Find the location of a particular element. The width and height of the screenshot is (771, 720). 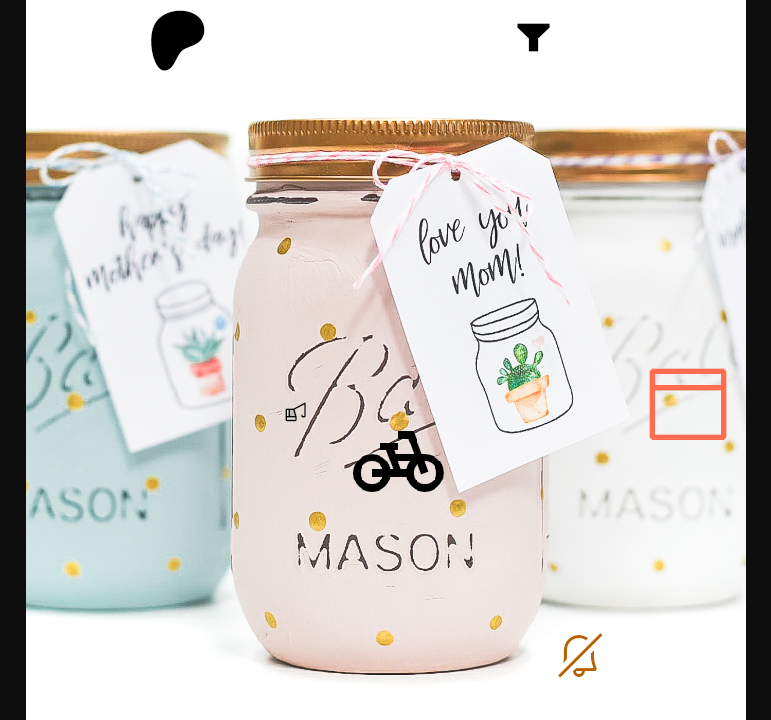

construction or building in progress is located at coordinates (296, 413).